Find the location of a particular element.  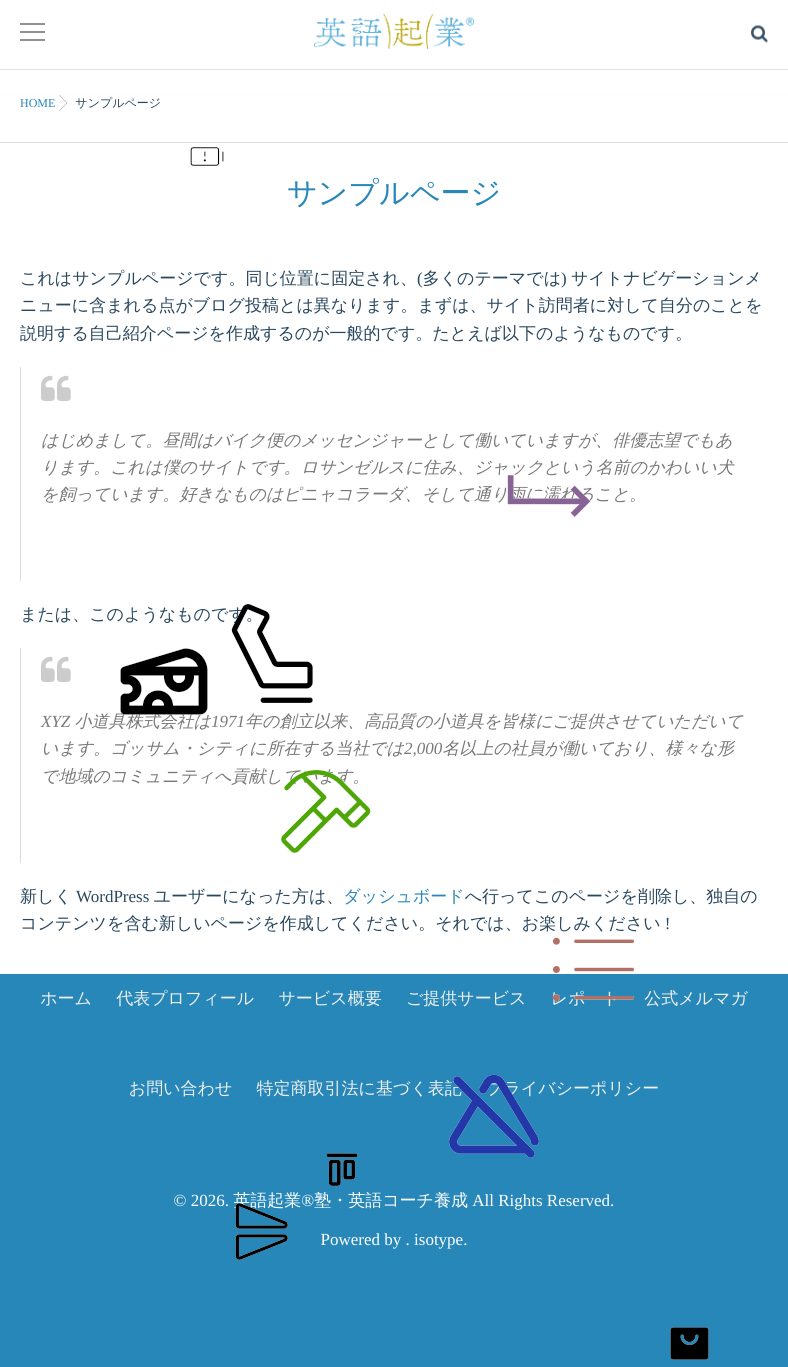

select or reserve a seat is located at coordinates (270, 653).